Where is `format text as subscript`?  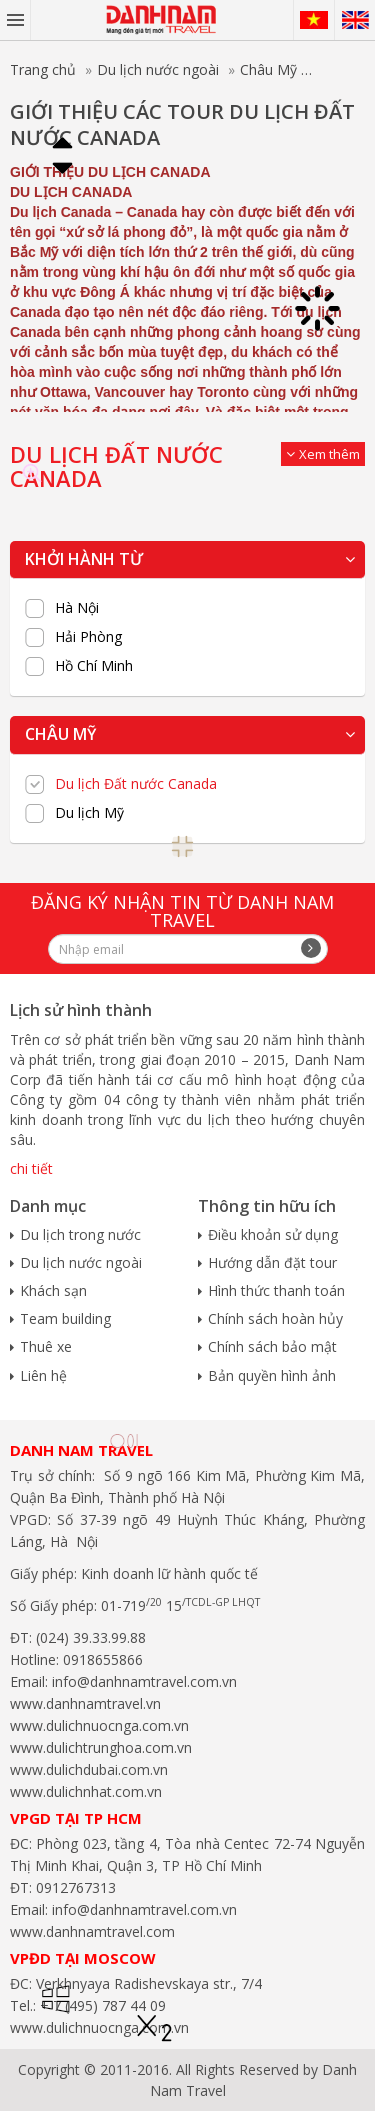
format text as subscript is located at coordinates (152, 2027).